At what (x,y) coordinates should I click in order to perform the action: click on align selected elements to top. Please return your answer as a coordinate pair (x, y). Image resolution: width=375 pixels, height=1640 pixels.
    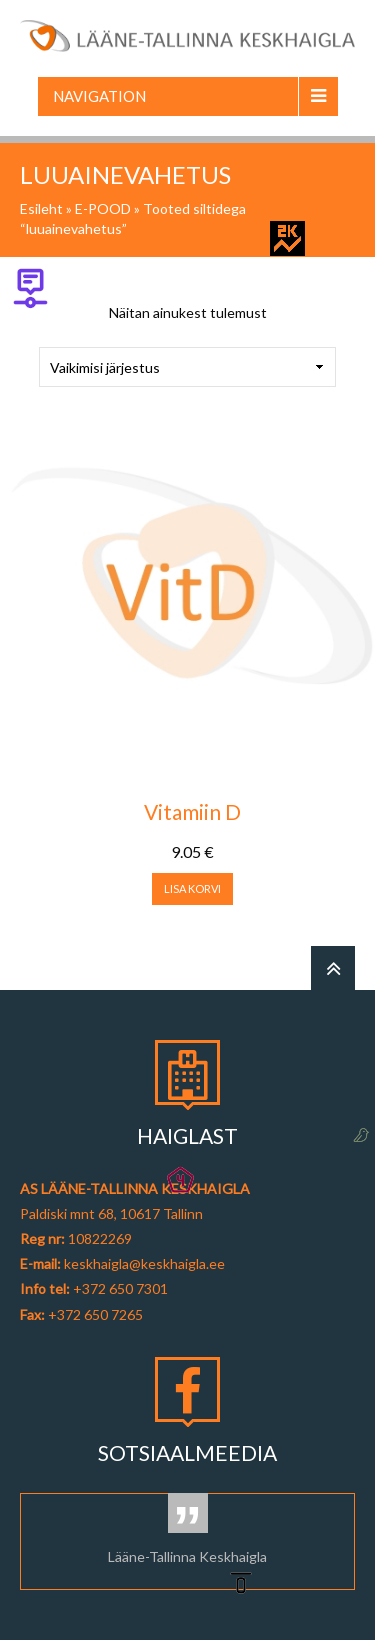
    Looking at the image, I should click on (241, 1583).